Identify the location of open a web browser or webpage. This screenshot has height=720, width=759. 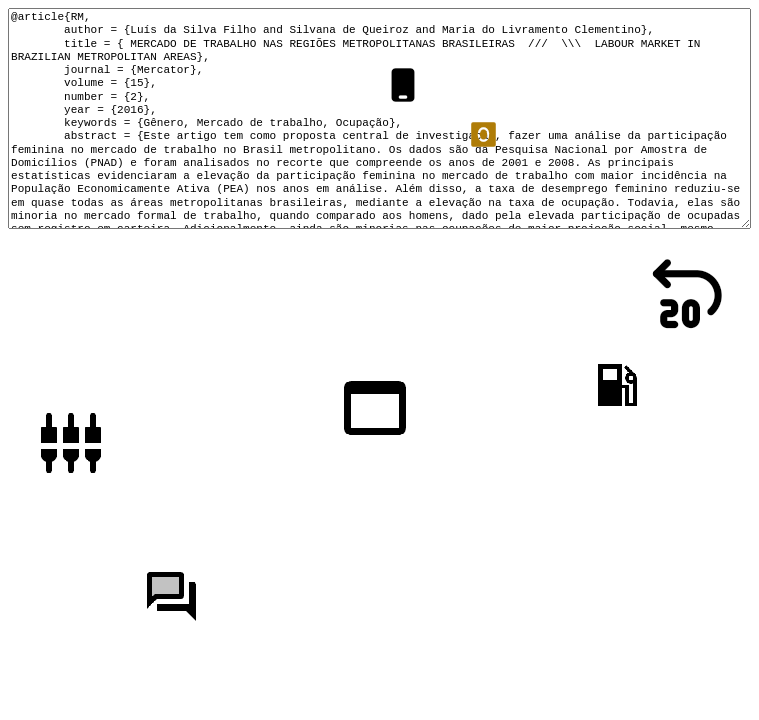
(375, 408).